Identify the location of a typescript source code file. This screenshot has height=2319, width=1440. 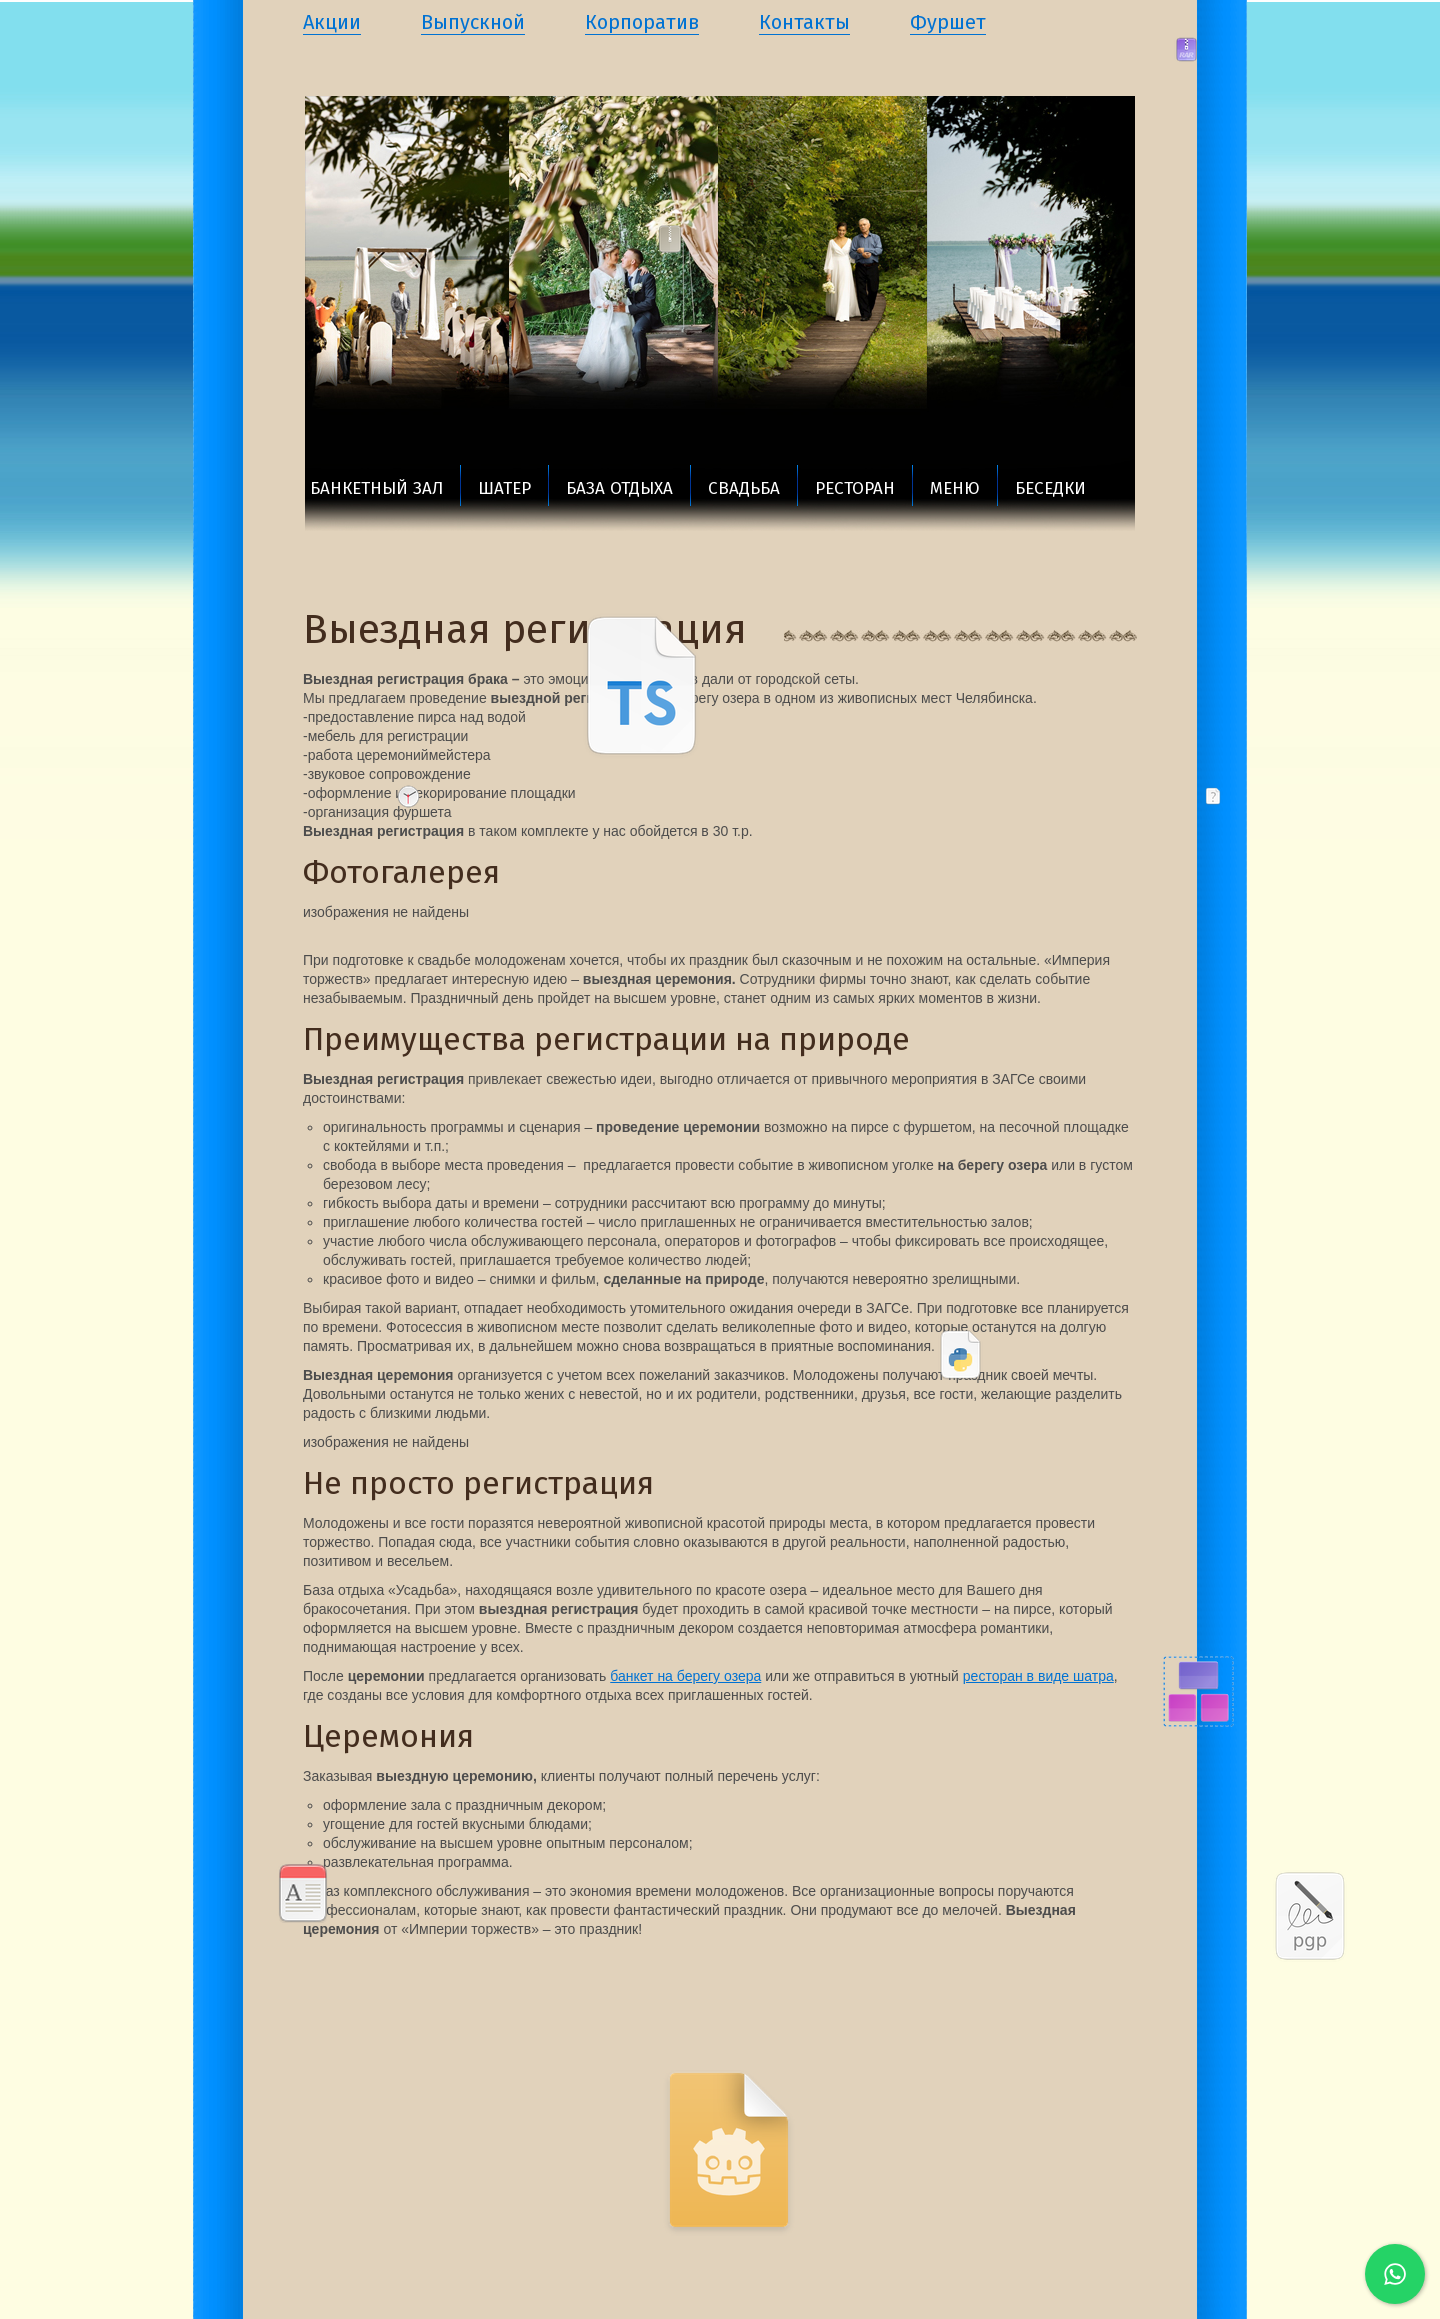
(641, 685).